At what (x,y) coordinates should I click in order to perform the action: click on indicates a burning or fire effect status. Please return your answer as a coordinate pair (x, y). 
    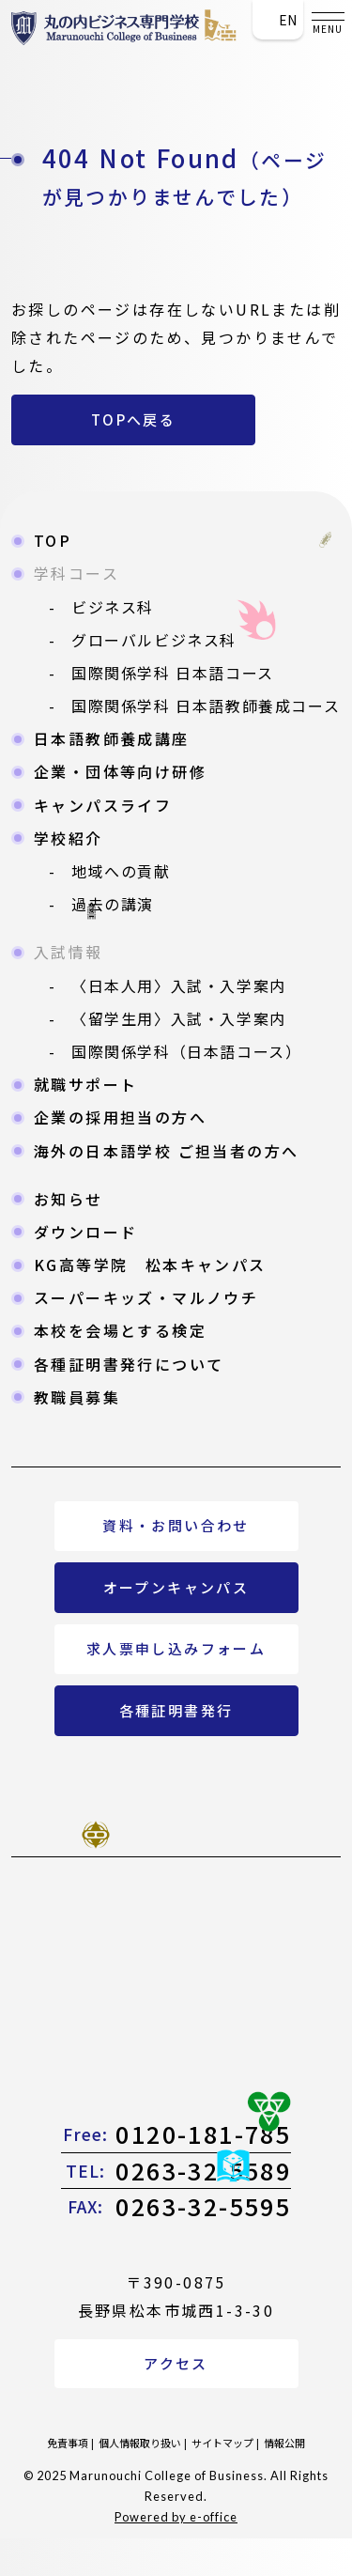
    Looking at the image, I should click on (254, 618).